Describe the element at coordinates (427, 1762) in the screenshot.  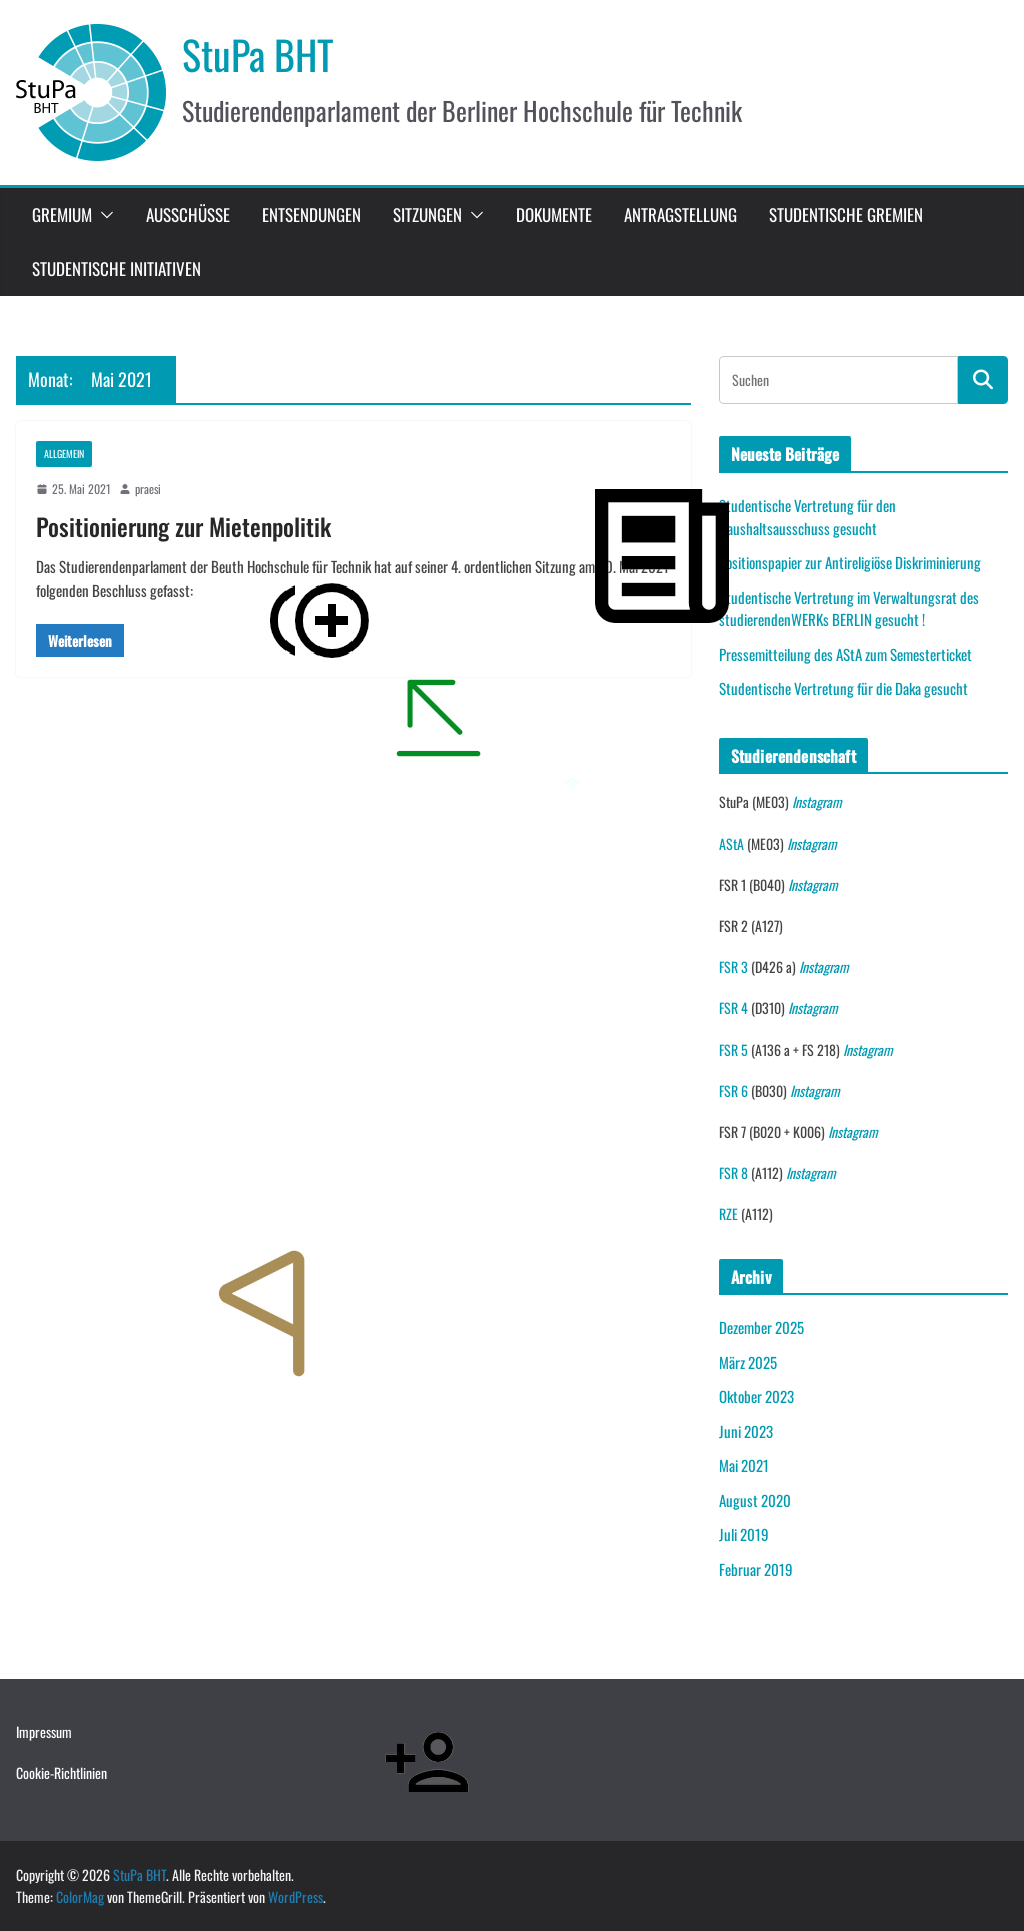
I see `add a new contact` at that location.